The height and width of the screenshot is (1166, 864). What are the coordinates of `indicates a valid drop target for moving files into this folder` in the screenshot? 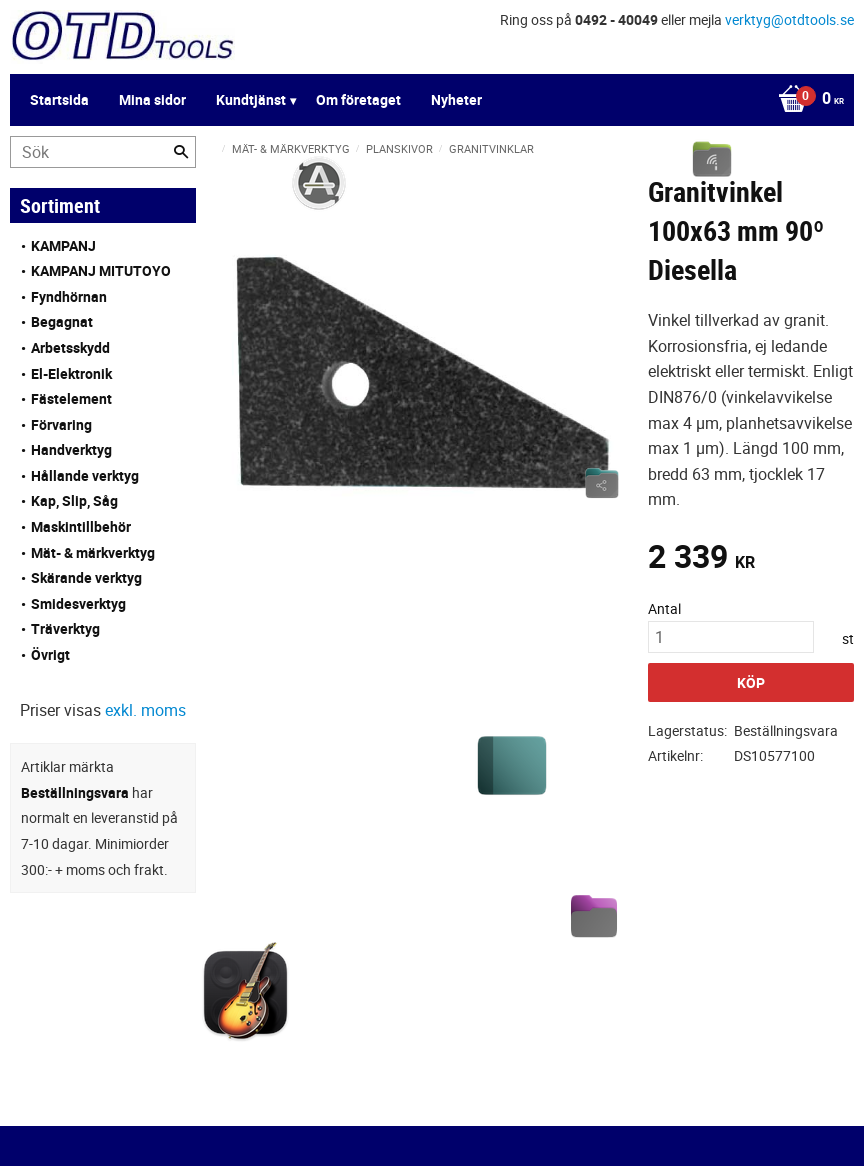 It's located at (594, 916).